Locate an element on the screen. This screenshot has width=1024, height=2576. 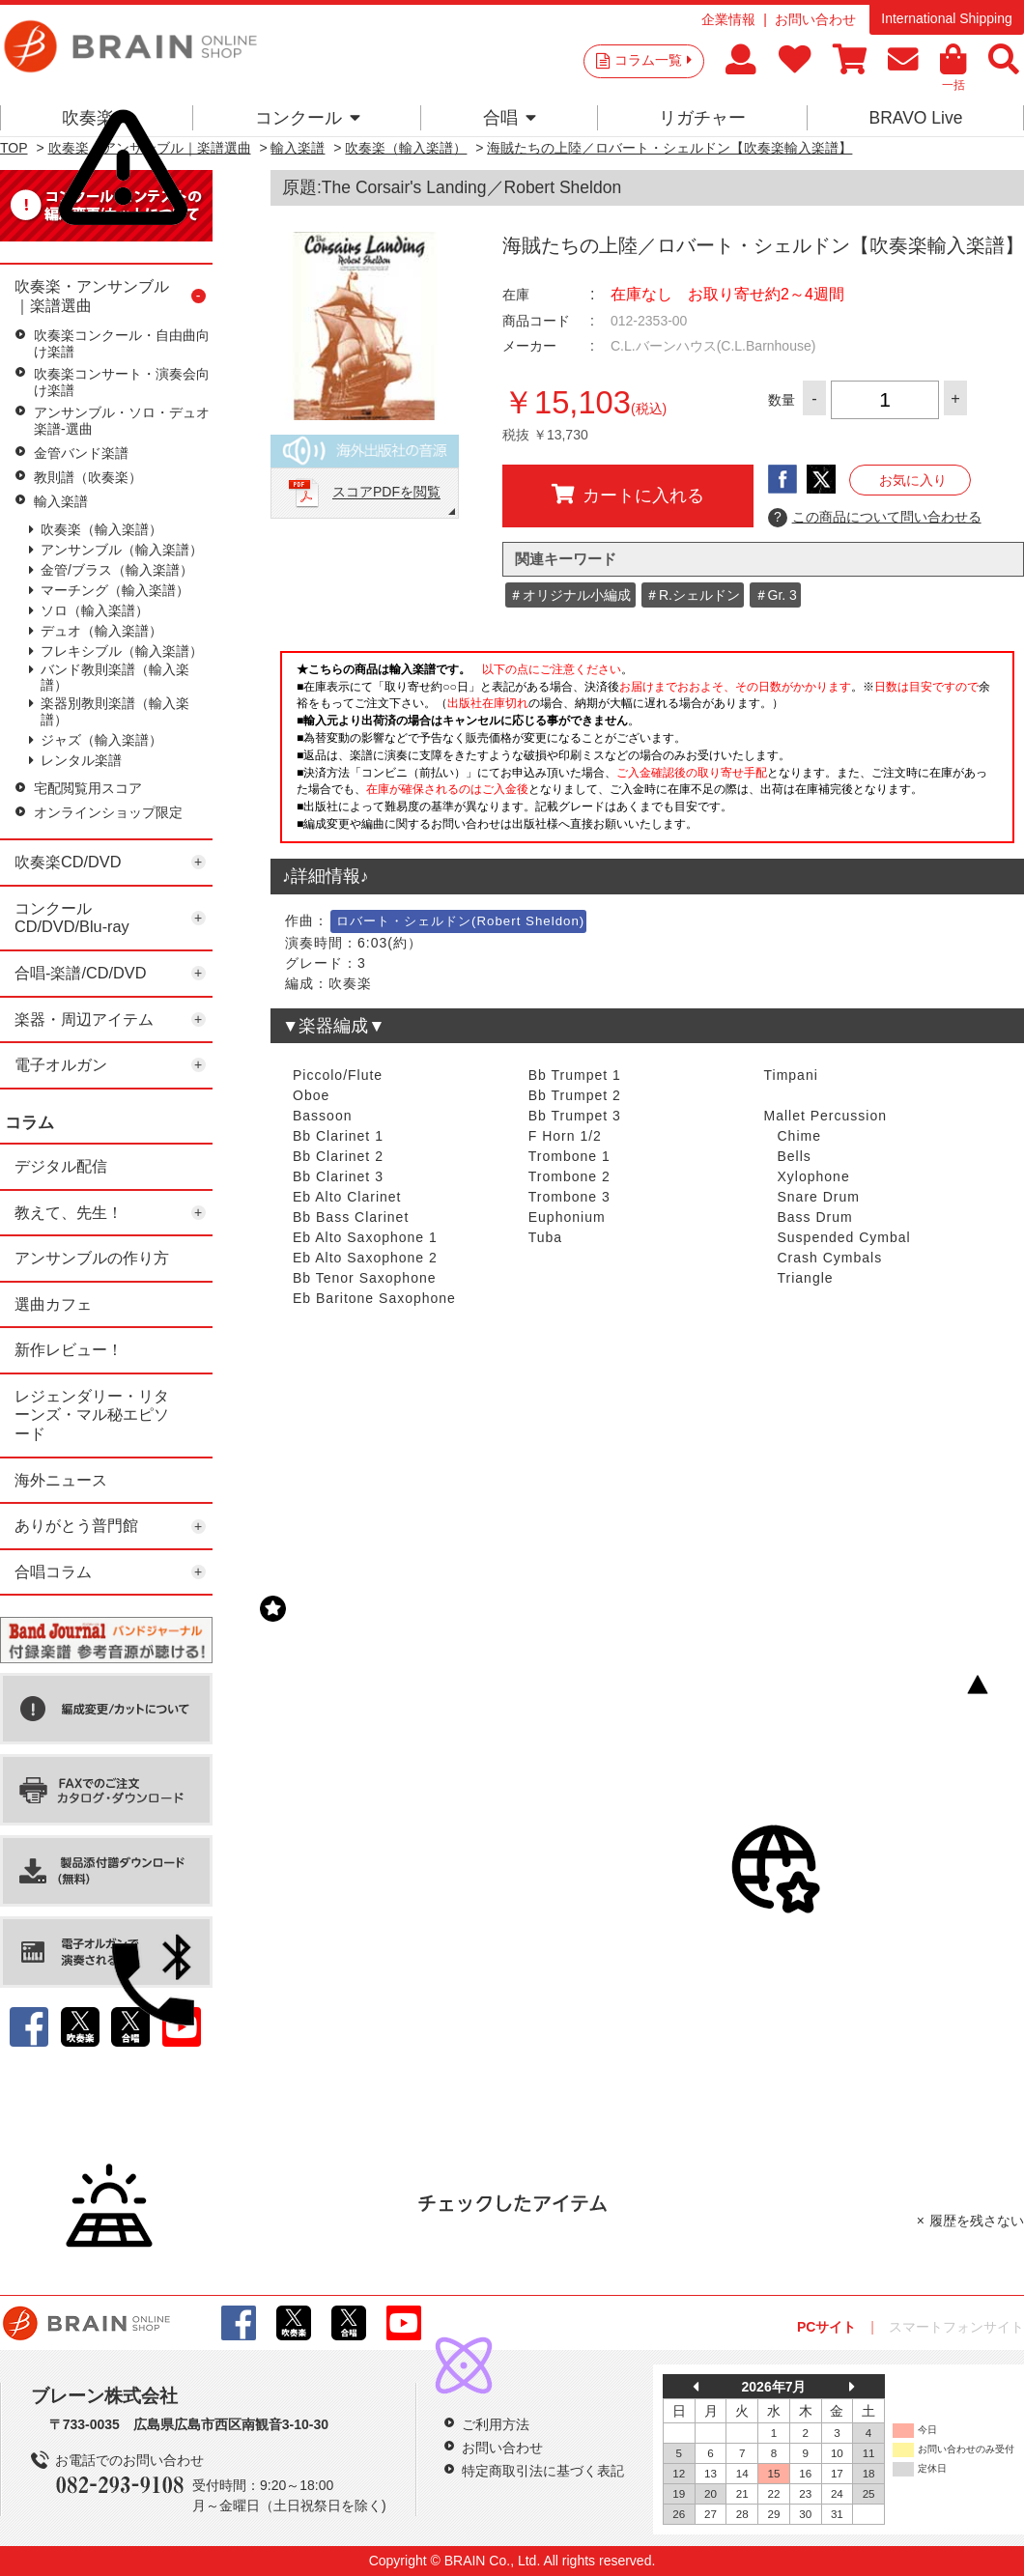
access science or chemistry features is located at coordinates (464, 2365).